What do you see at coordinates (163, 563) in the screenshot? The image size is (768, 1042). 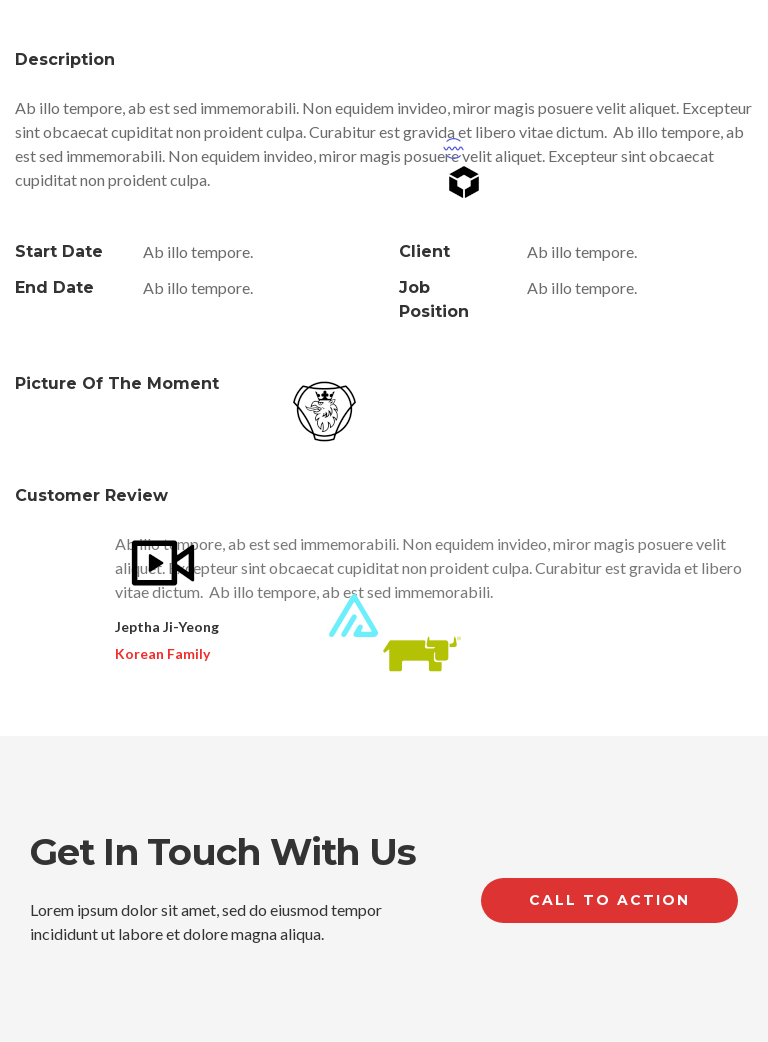 I see `start a live broadcast or stream` at bounding box center [163, 563].